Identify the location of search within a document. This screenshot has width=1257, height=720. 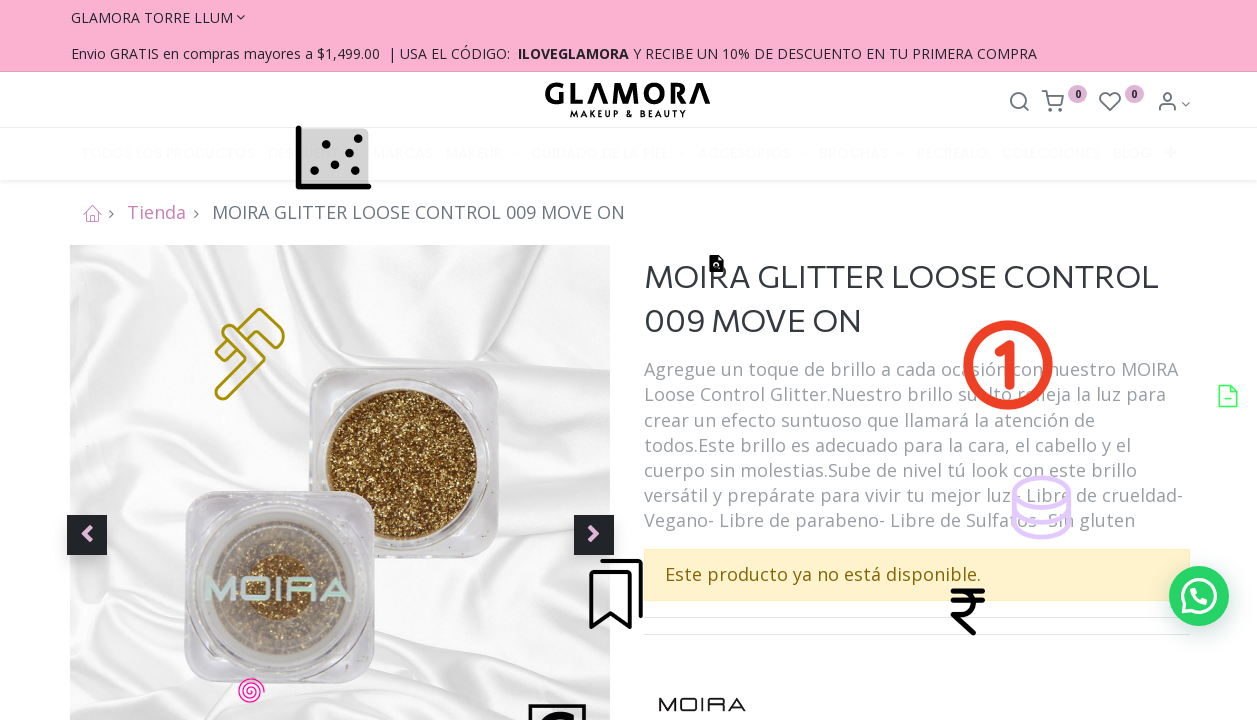
(716, 263).